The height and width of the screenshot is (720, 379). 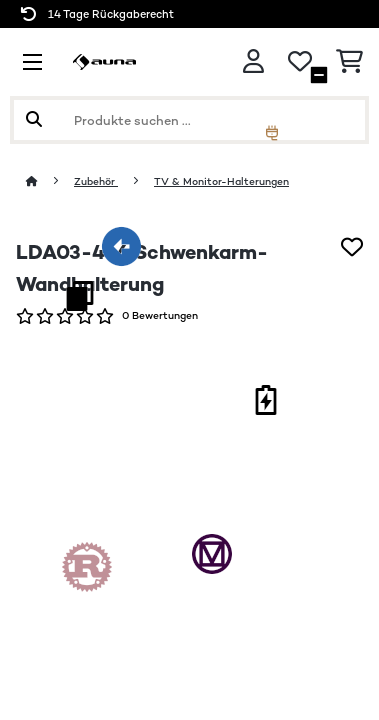 I want to click on copy file to clipboard, so click(x=80, y=296).